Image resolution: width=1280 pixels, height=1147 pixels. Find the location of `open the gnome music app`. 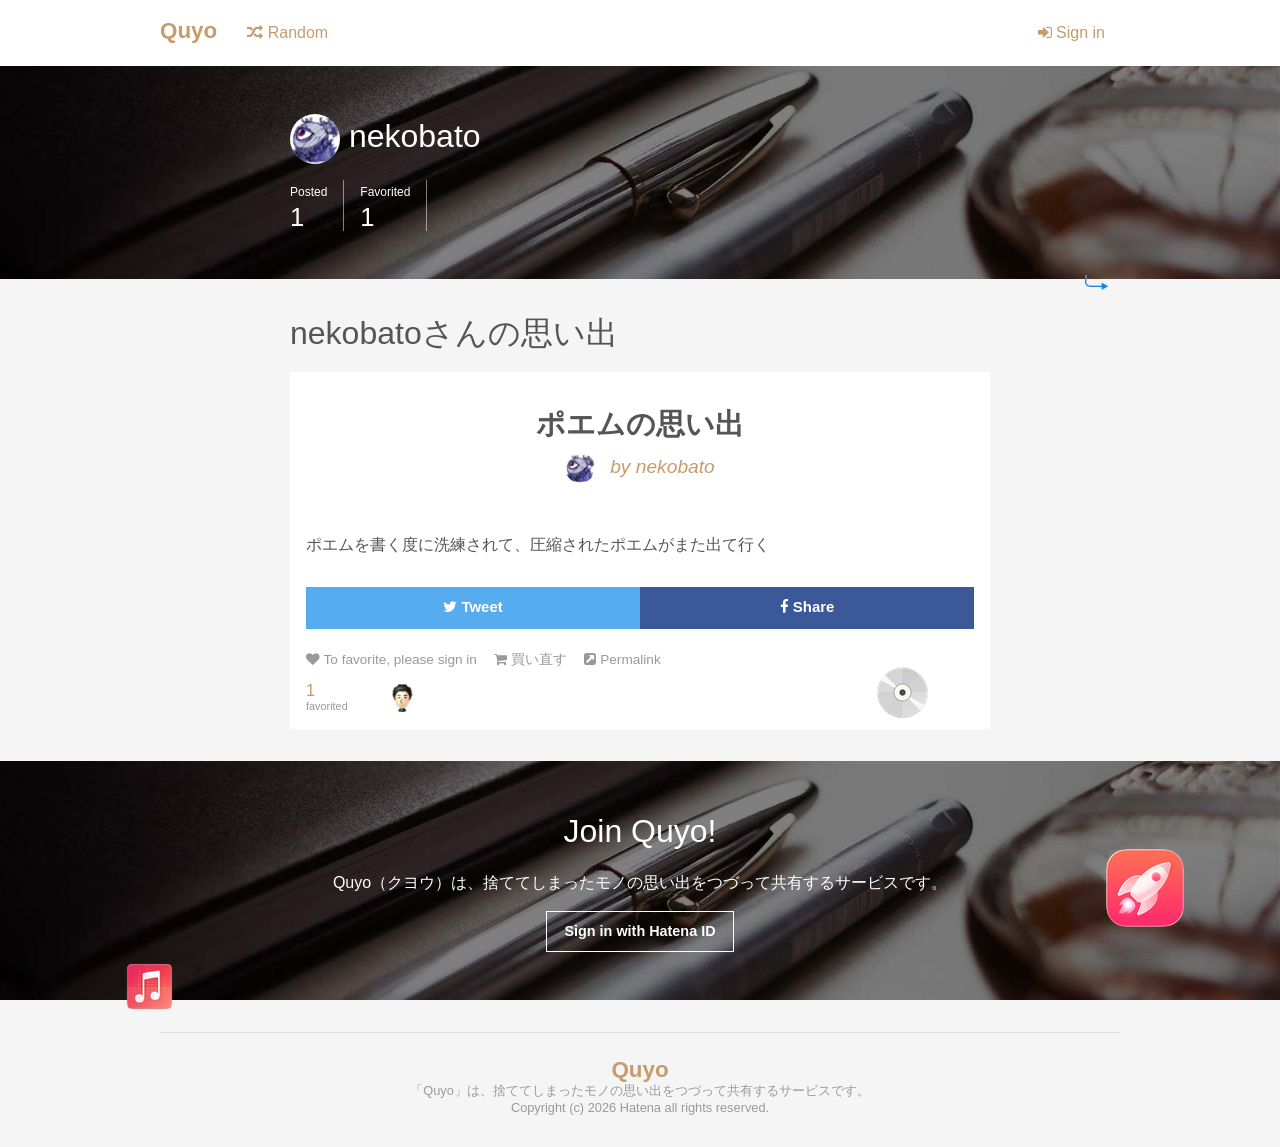

open the gnome music app is located at coordinates (149, 986).